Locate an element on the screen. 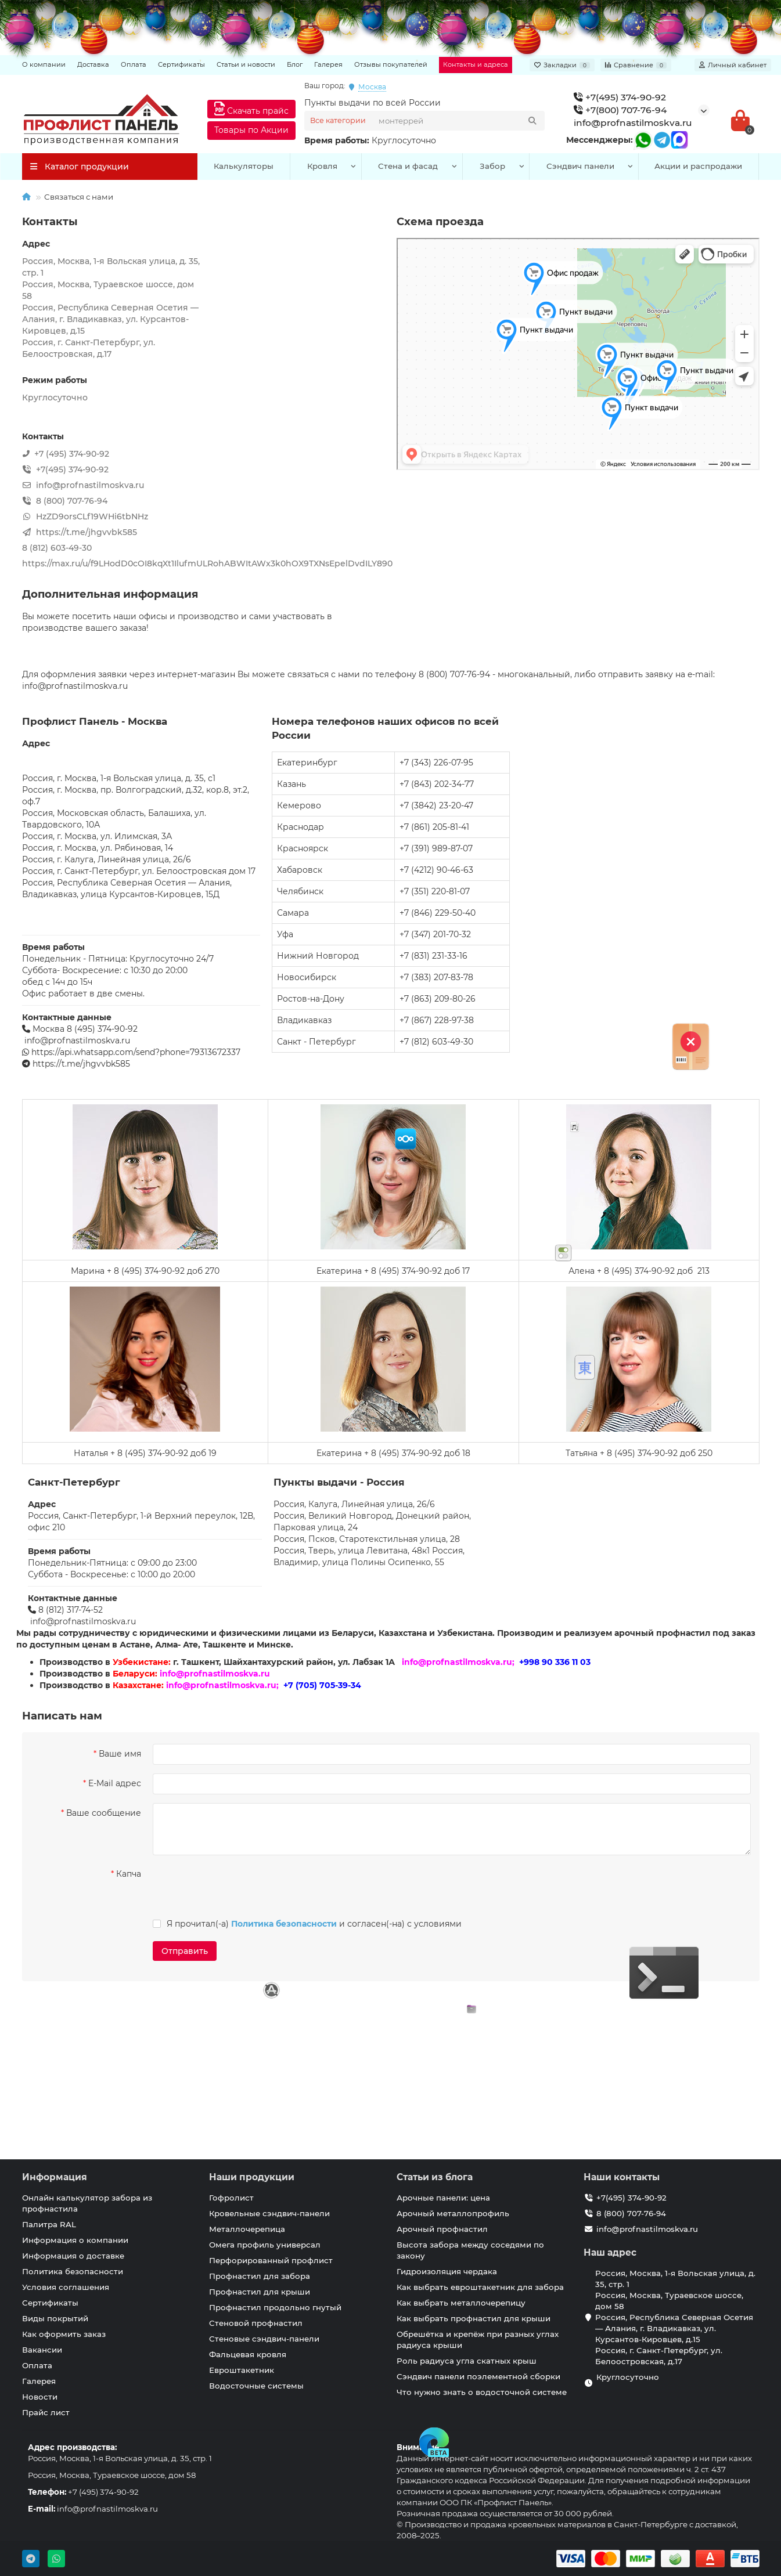 The image size is (781, 2576). indicates a package scheduled for removal is located at coordinates (690, 1046).